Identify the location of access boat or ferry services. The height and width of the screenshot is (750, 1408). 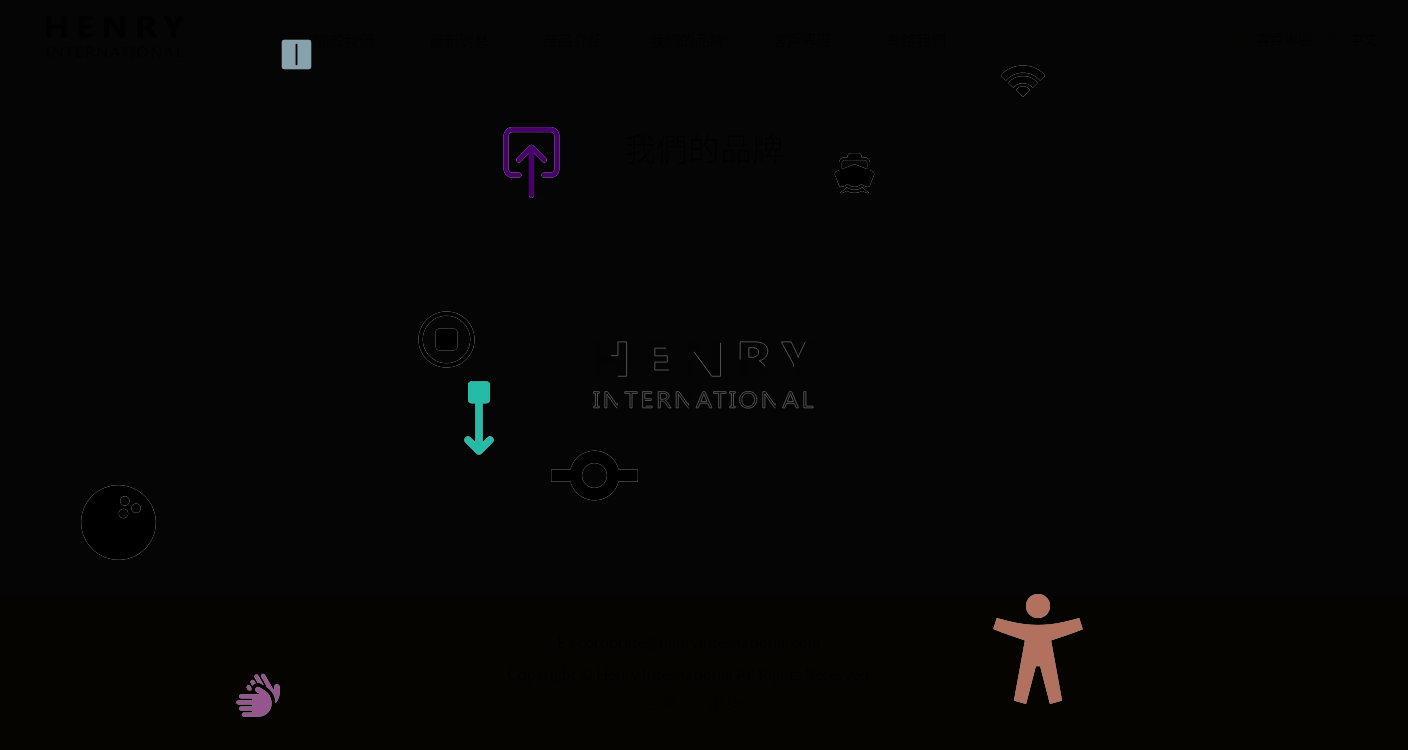
(854, 173).